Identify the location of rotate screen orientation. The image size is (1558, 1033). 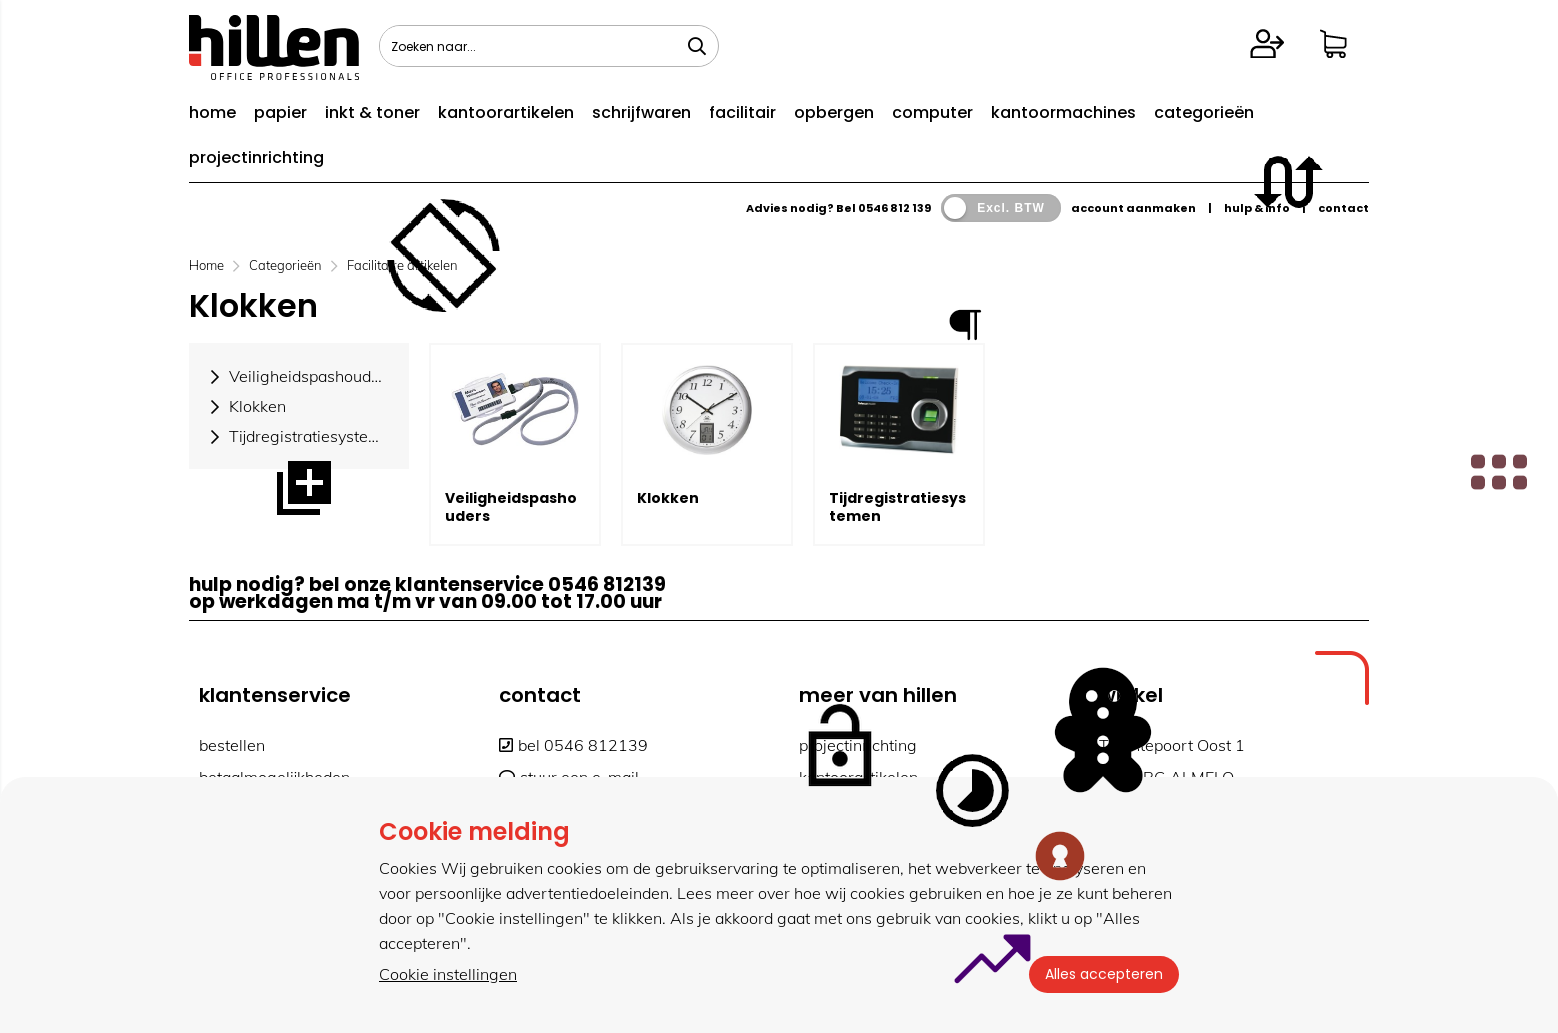
(443, 255).